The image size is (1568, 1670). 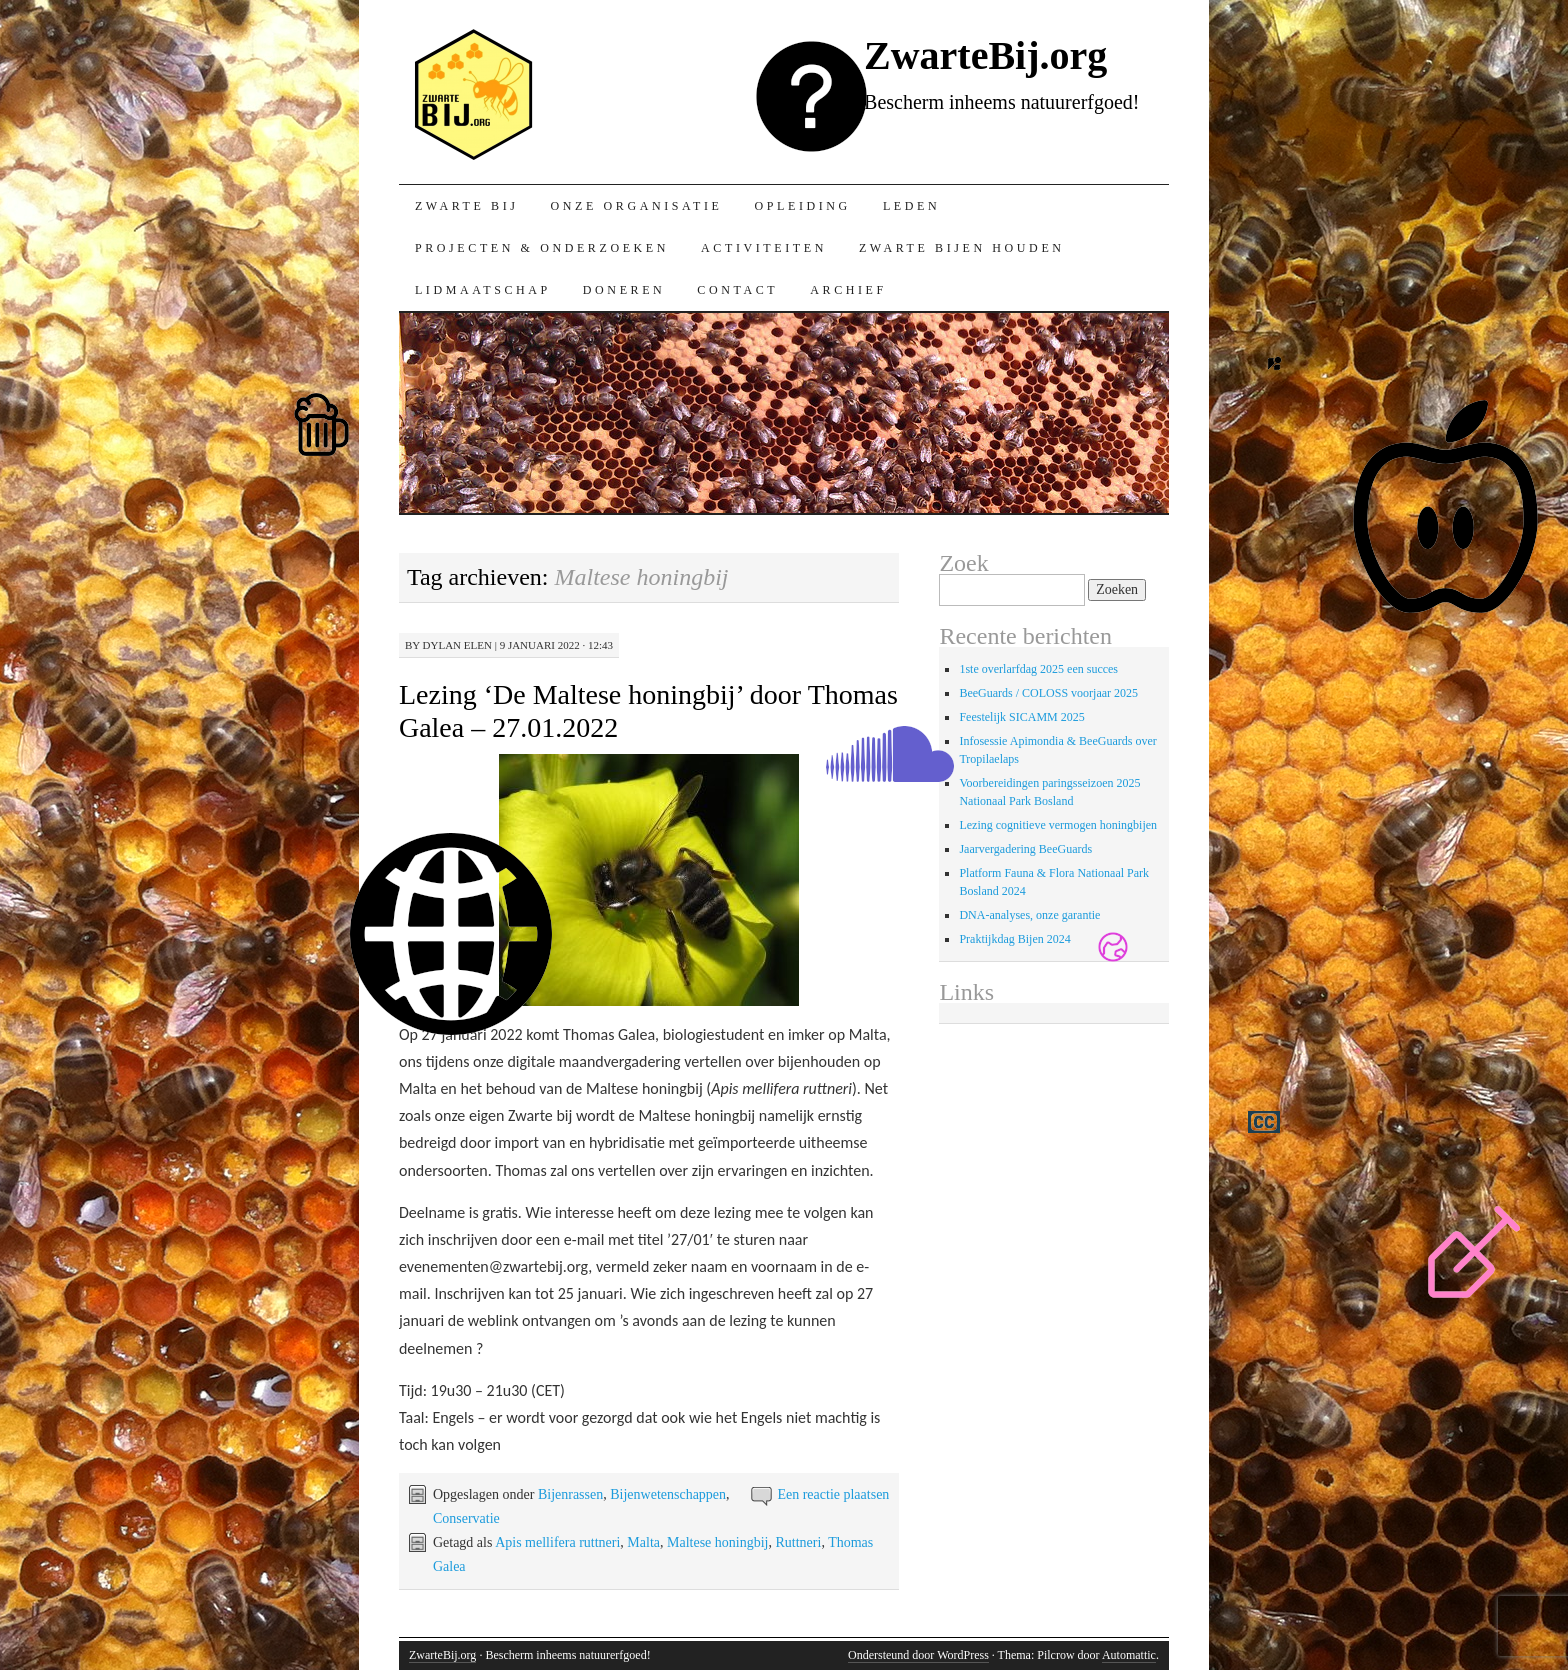 What do you see at coordinates (1274, 364) in the screenshot?
I see `access street view mode on maps` at bounding box center [1274, 364].